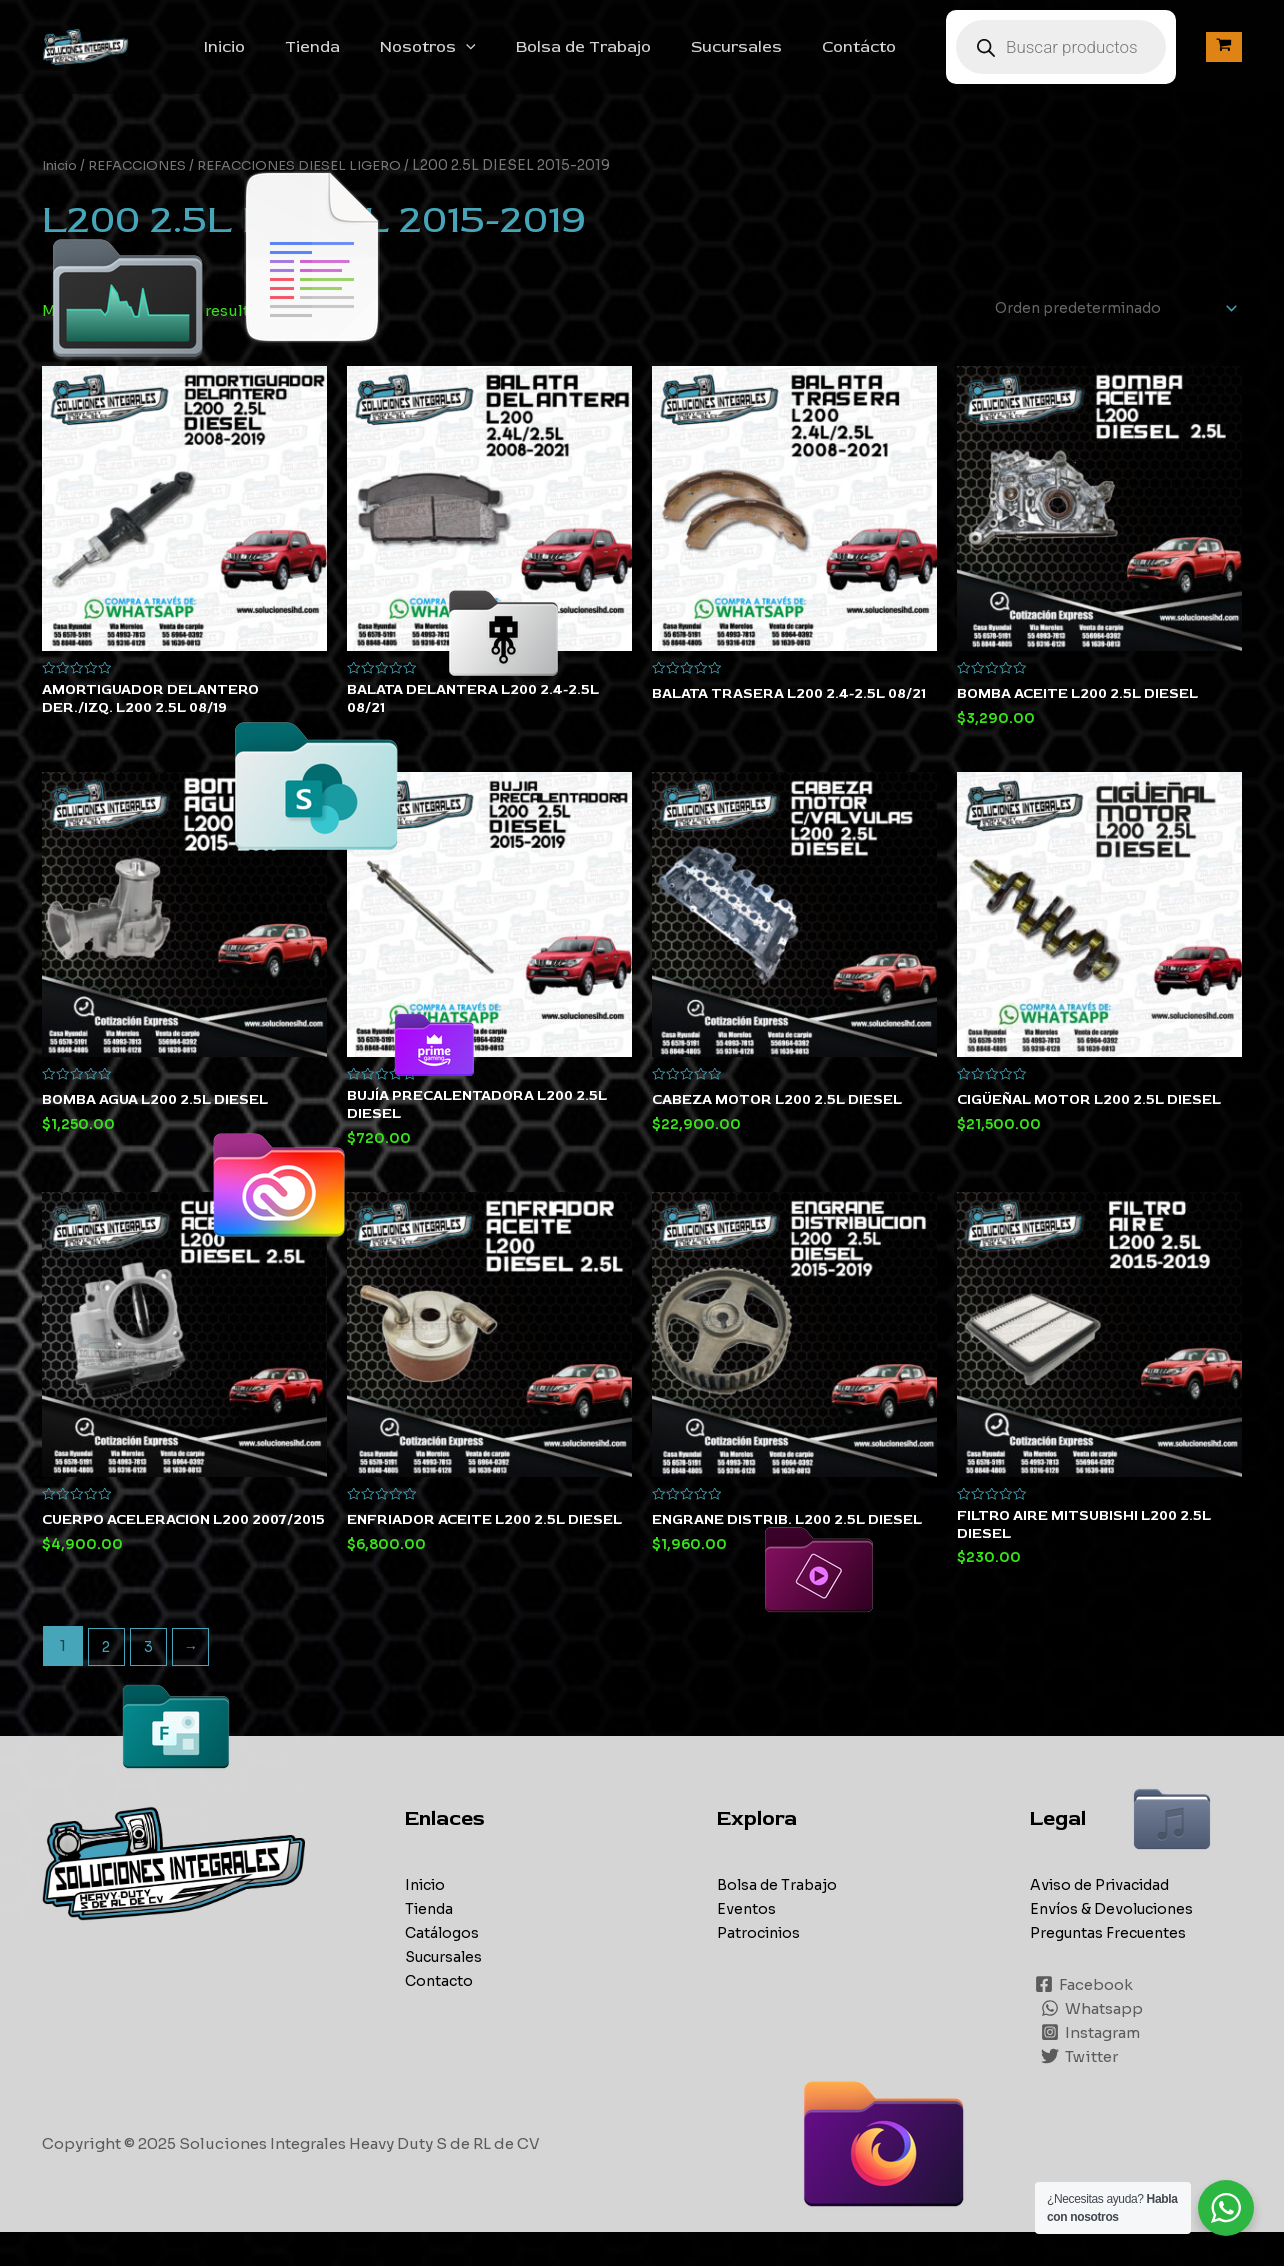 The image size is (1284, 2266). What do you see at coordinates (315, 790) in the screenshot?
I see `open microsoft sharepoint folder` at bounding box center [315, 790].